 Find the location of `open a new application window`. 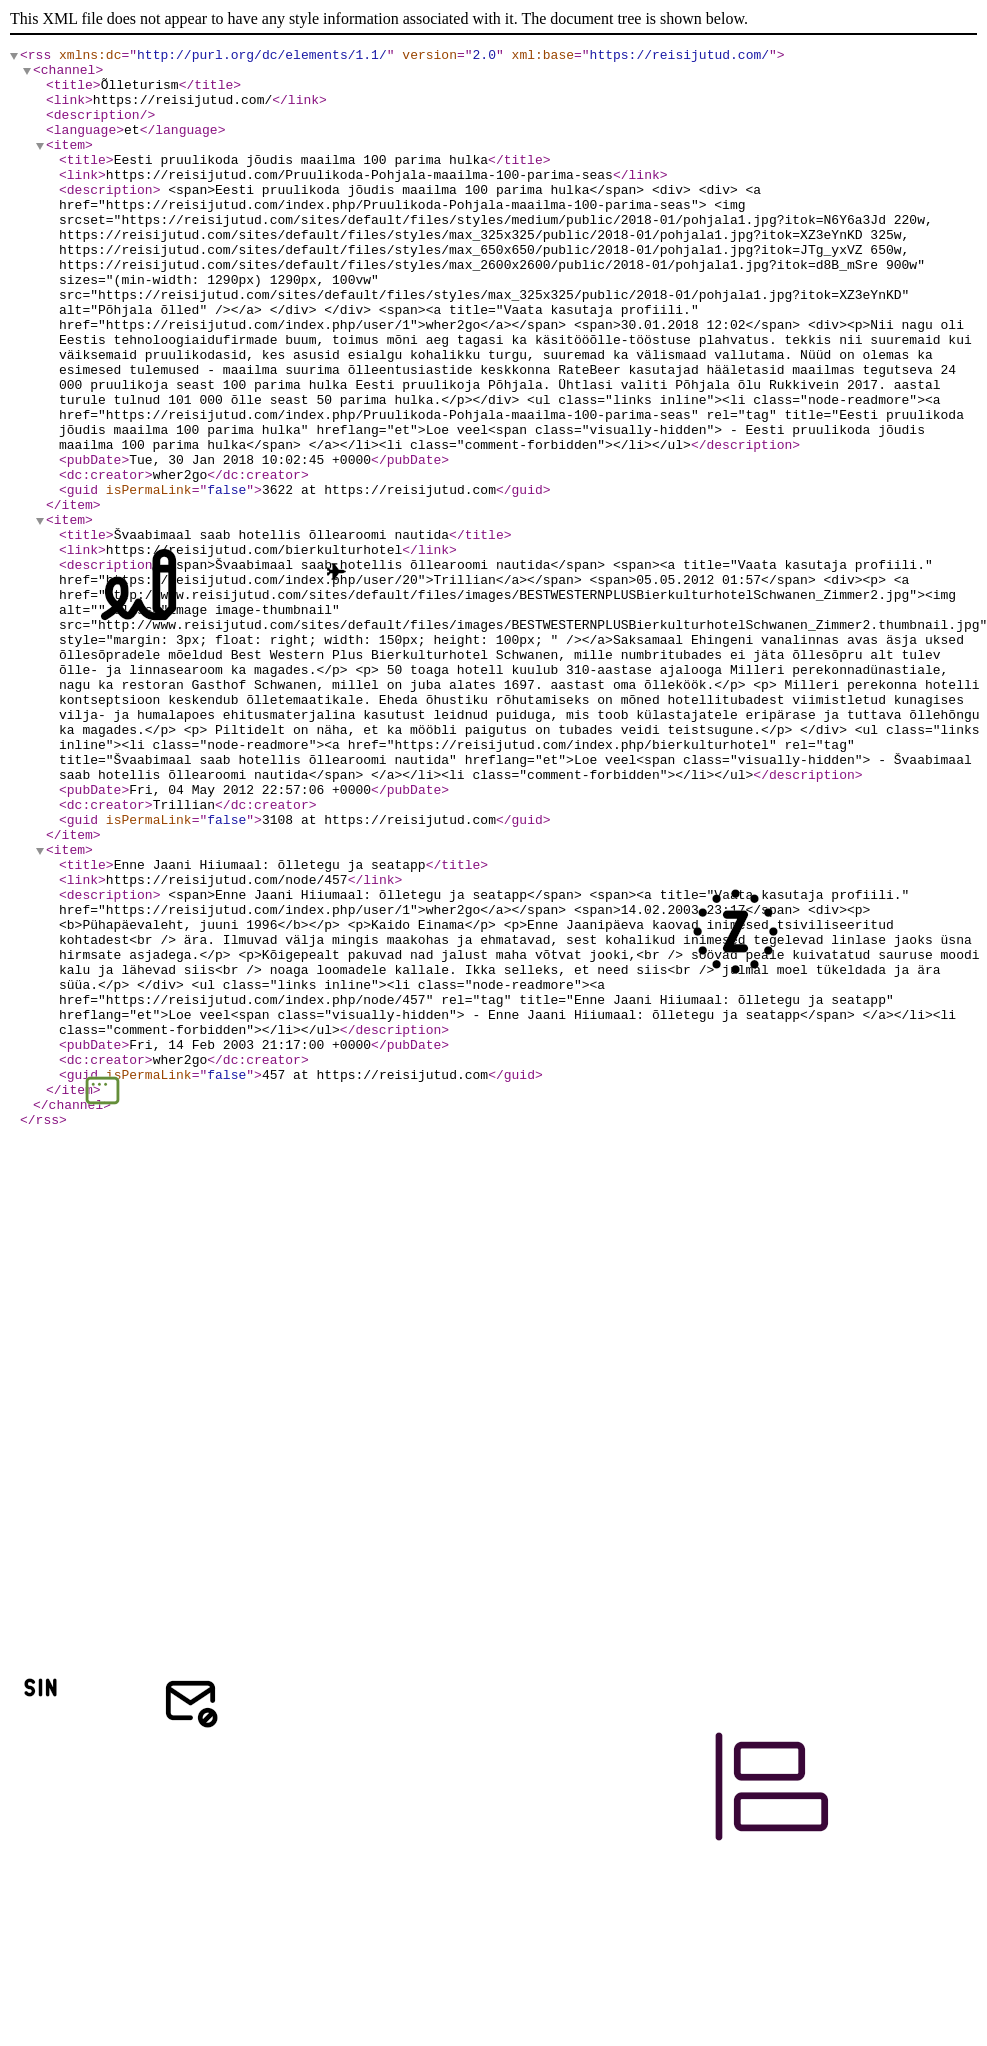

open a new application window is located at coordinates (102, 1090).